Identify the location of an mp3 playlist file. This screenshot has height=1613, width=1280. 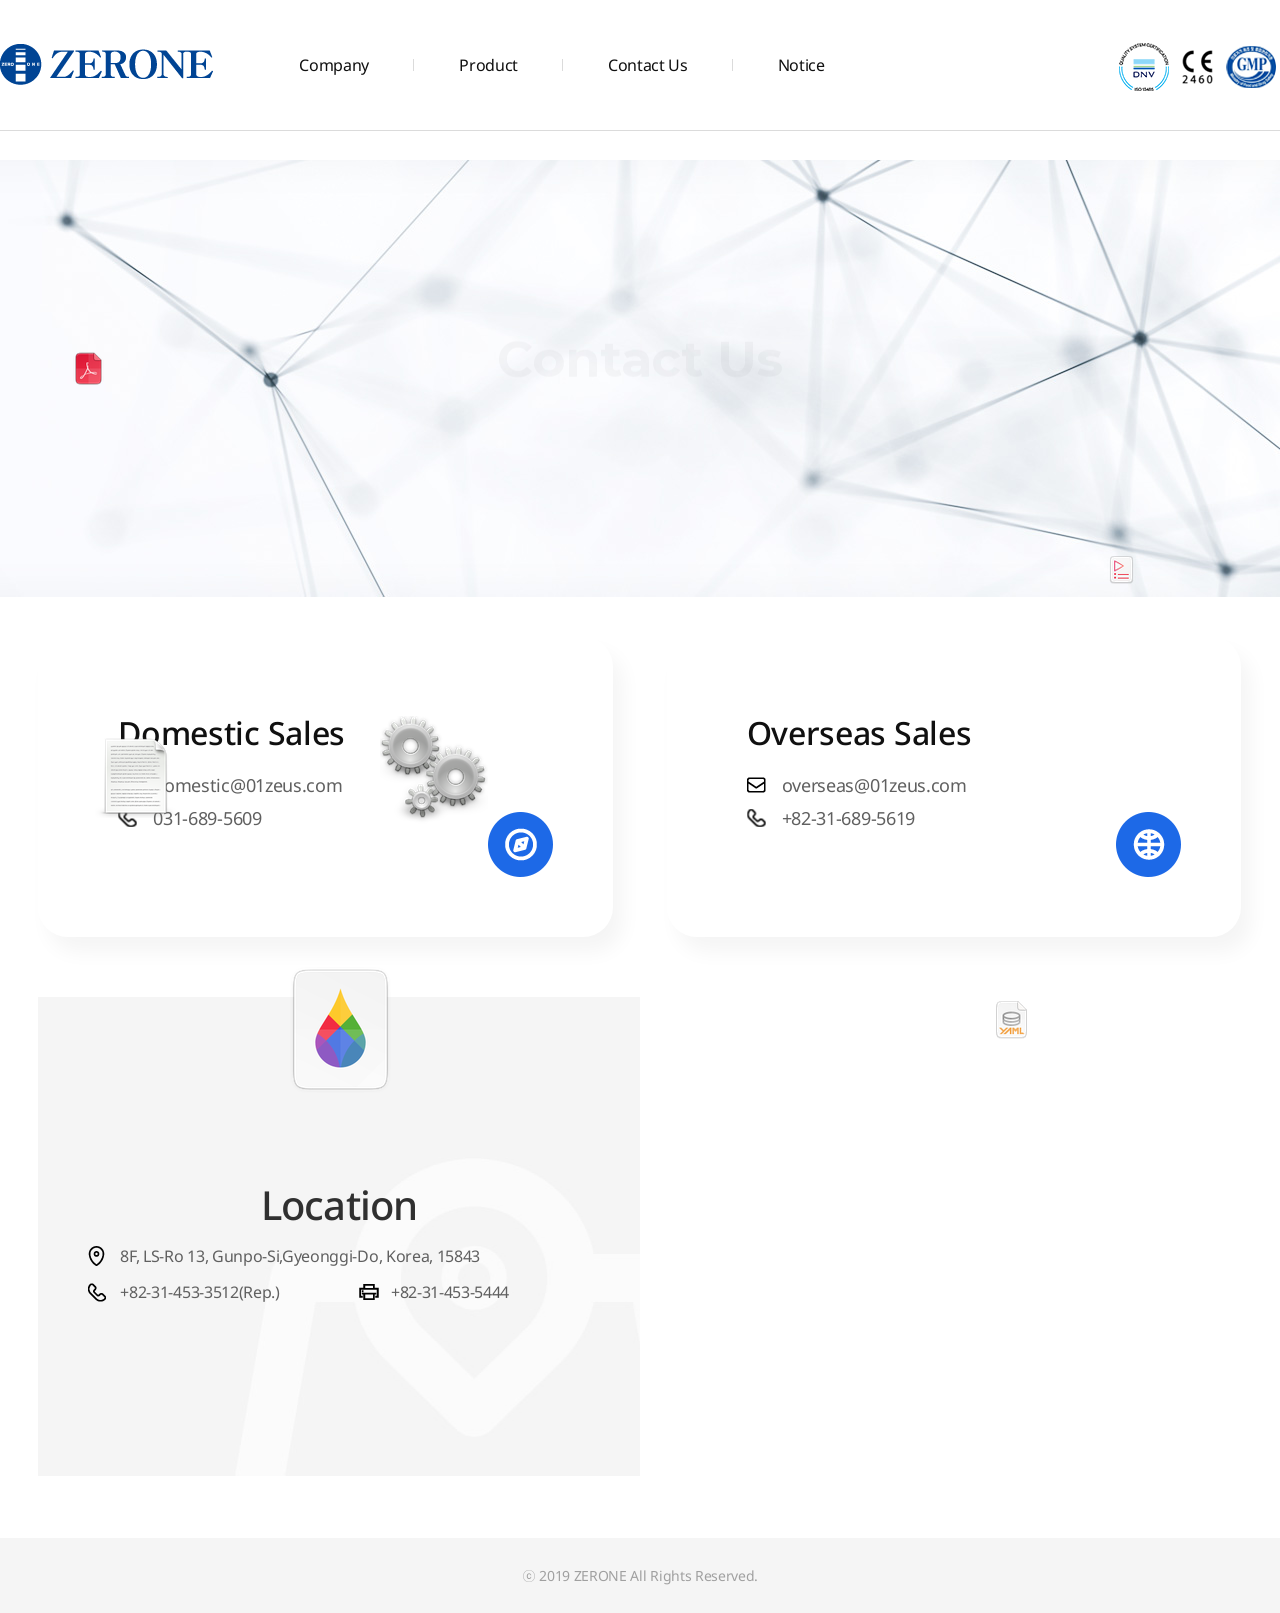
(1121, 569).